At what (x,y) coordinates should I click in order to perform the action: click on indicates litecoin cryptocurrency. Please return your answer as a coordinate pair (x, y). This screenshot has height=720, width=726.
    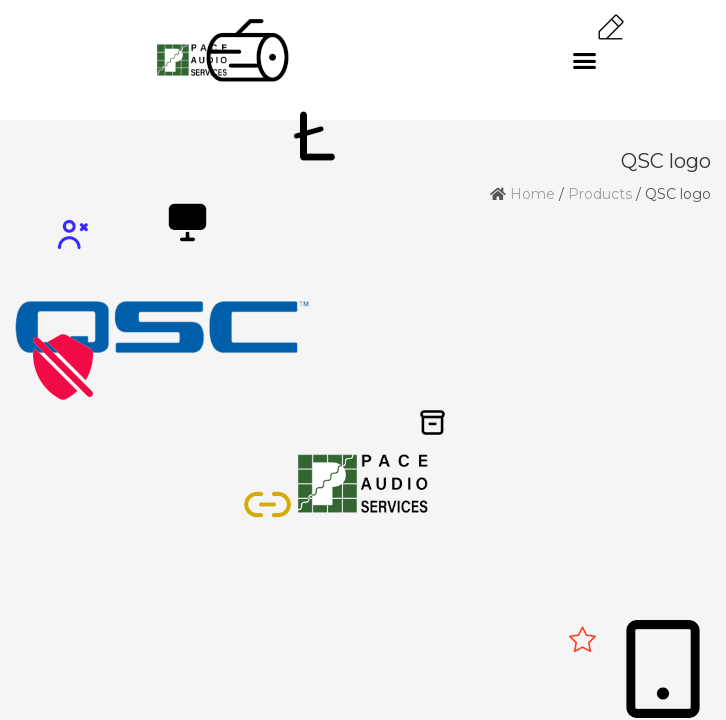
    Looking at the image, I should click on (314, 136).